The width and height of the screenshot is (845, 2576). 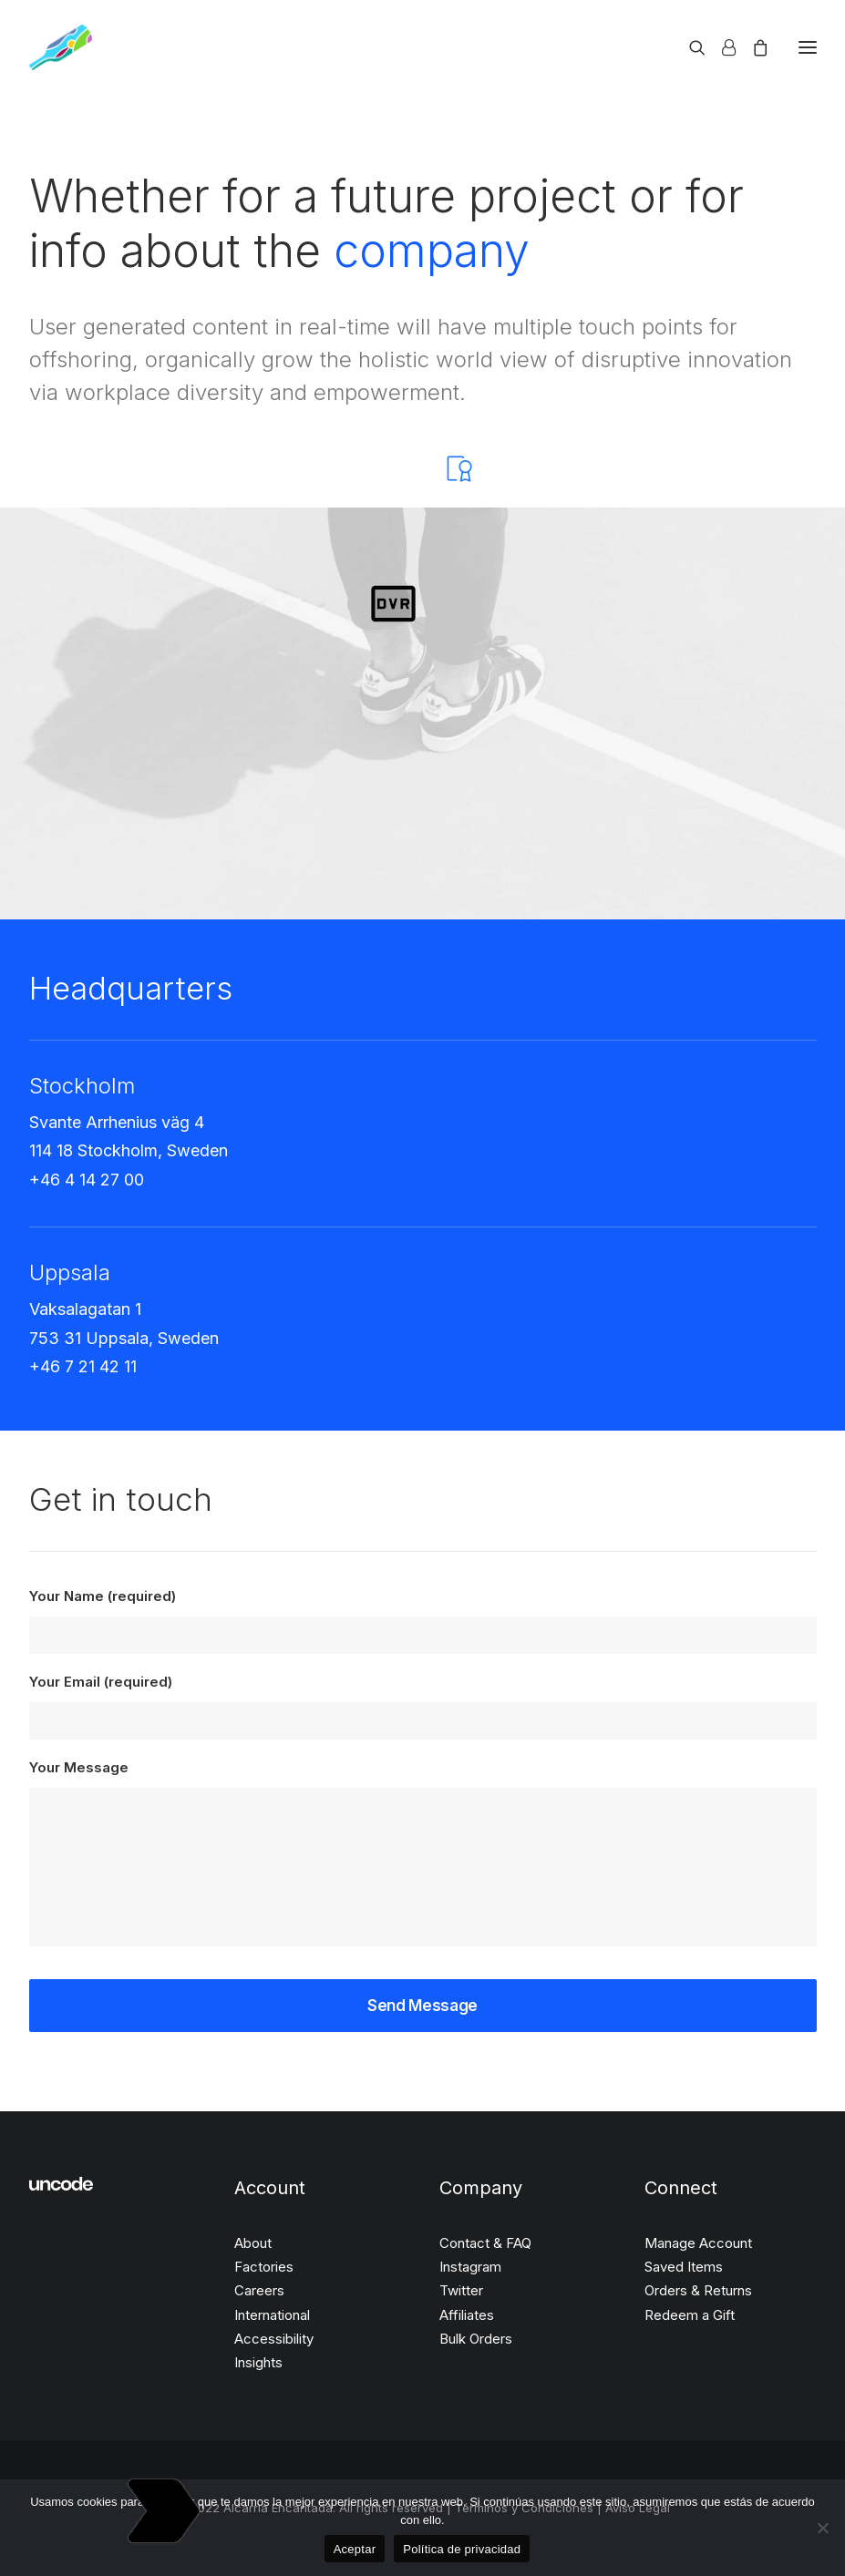 I want to click on mark a message or item as important, so click(x=160, y=2510).